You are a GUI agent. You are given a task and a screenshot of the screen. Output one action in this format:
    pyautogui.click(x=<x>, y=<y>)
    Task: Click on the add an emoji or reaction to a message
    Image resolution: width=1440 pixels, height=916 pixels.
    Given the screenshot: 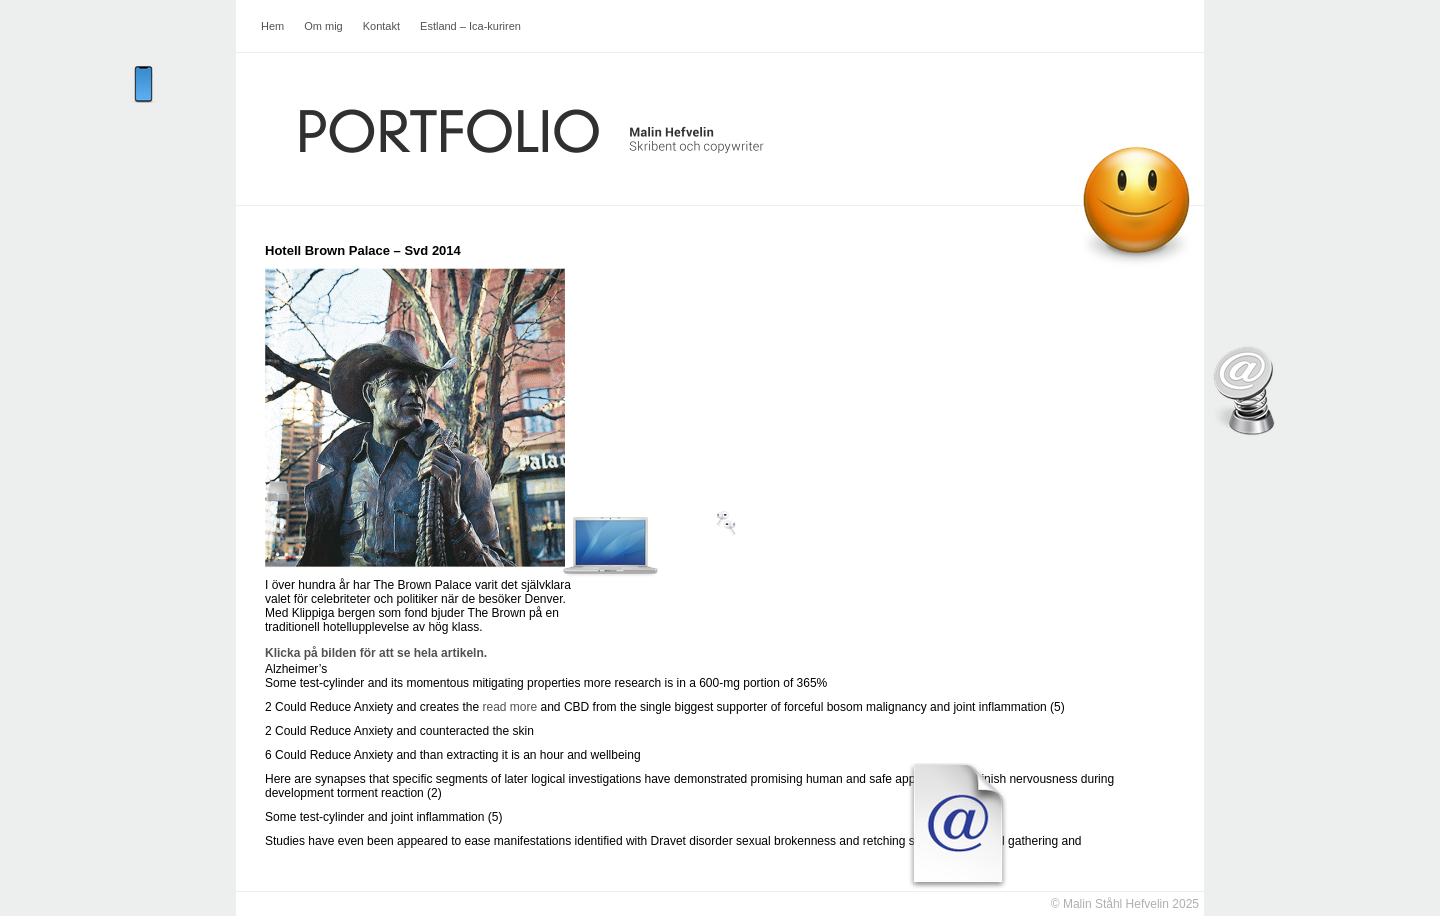 What is the action you would take?
    pyautogui.click(x=1137, y=205)
    